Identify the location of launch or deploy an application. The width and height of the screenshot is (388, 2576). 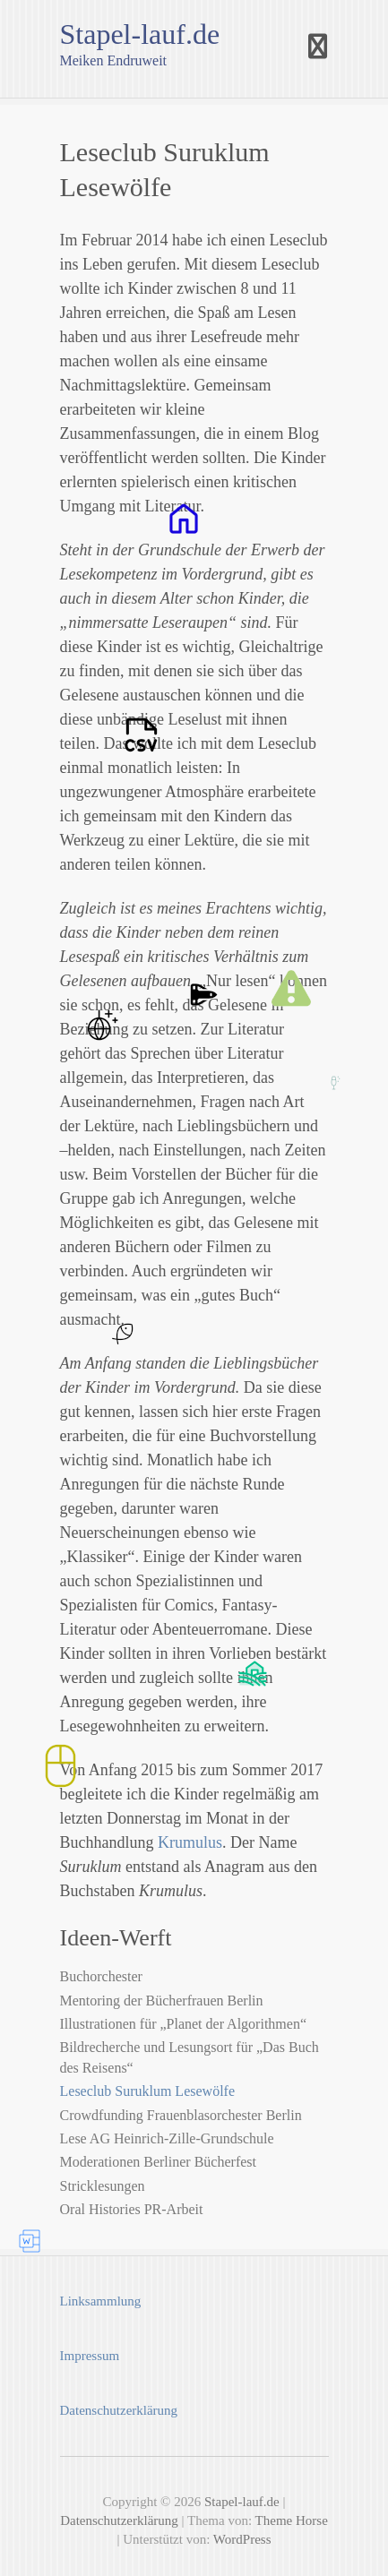
(204, 994).